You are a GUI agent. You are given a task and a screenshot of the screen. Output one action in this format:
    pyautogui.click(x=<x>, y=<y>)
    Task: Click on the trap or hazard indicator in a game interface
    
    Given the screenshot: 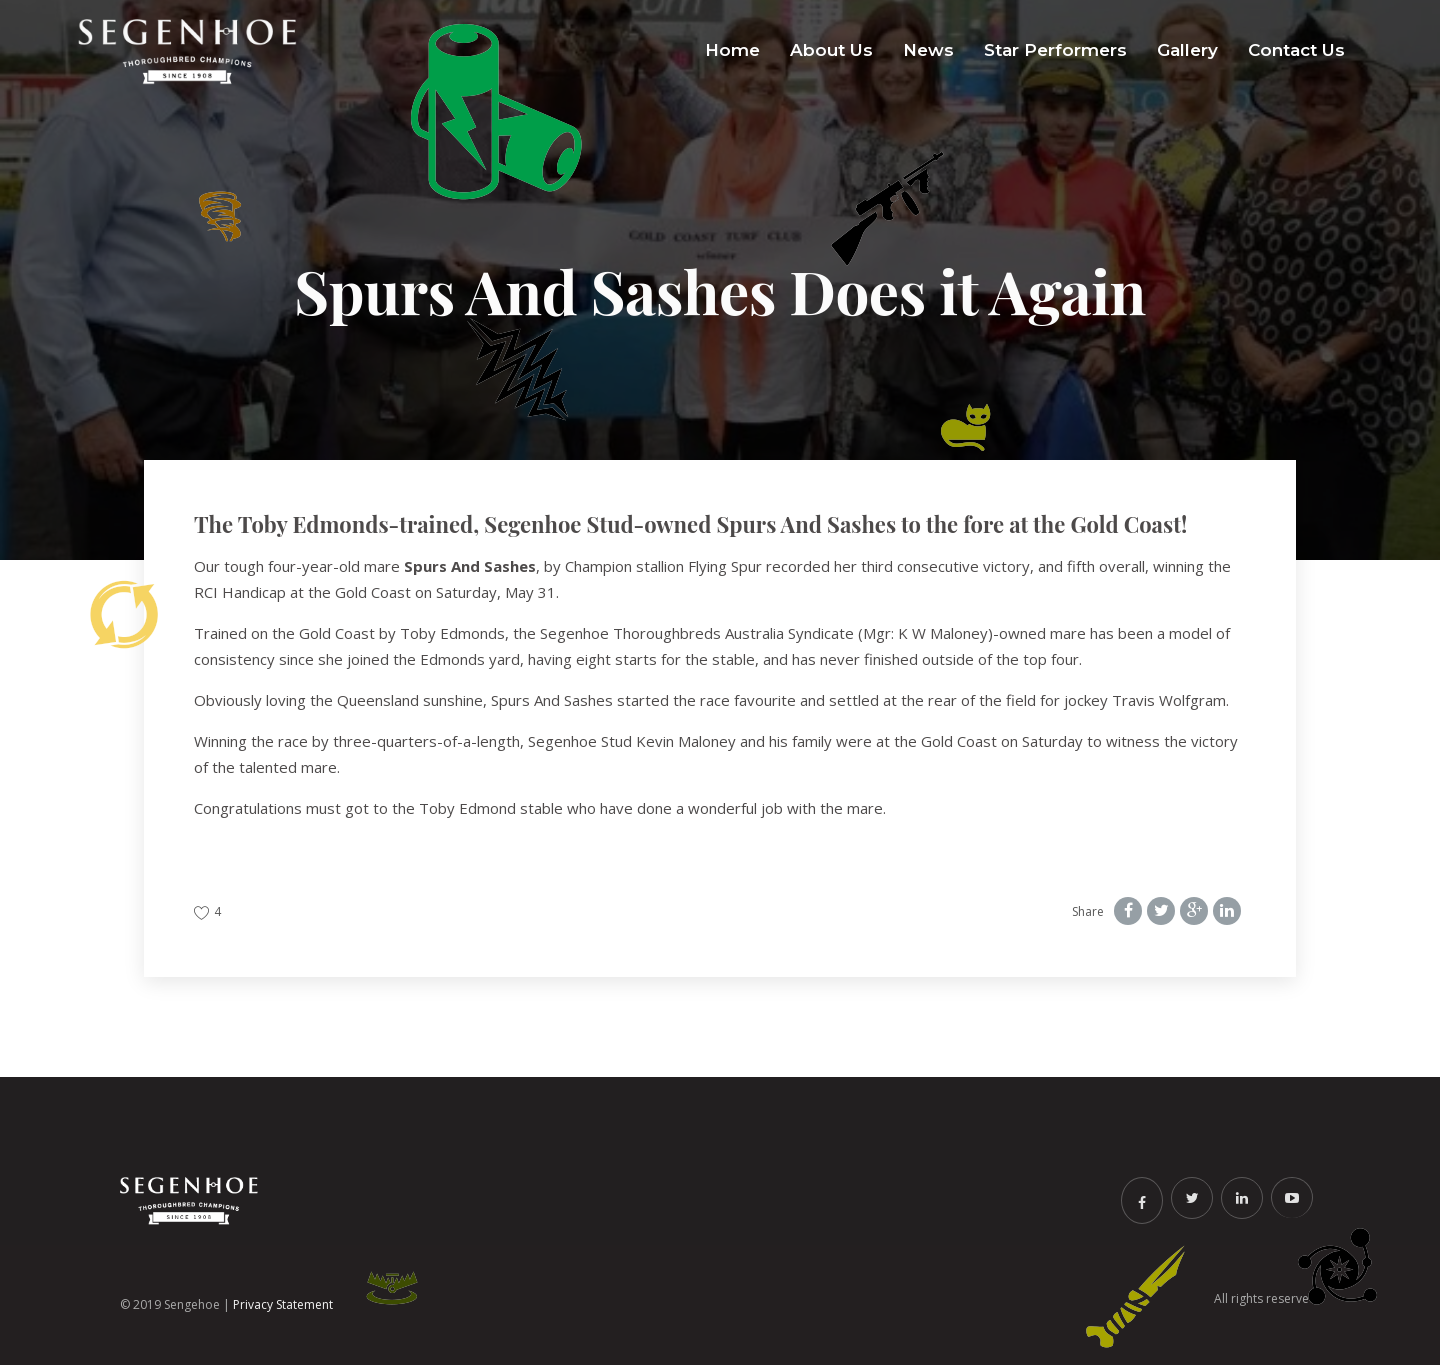 What is the action you would take?
    pyautogui.click(x=392, y=1282)
    